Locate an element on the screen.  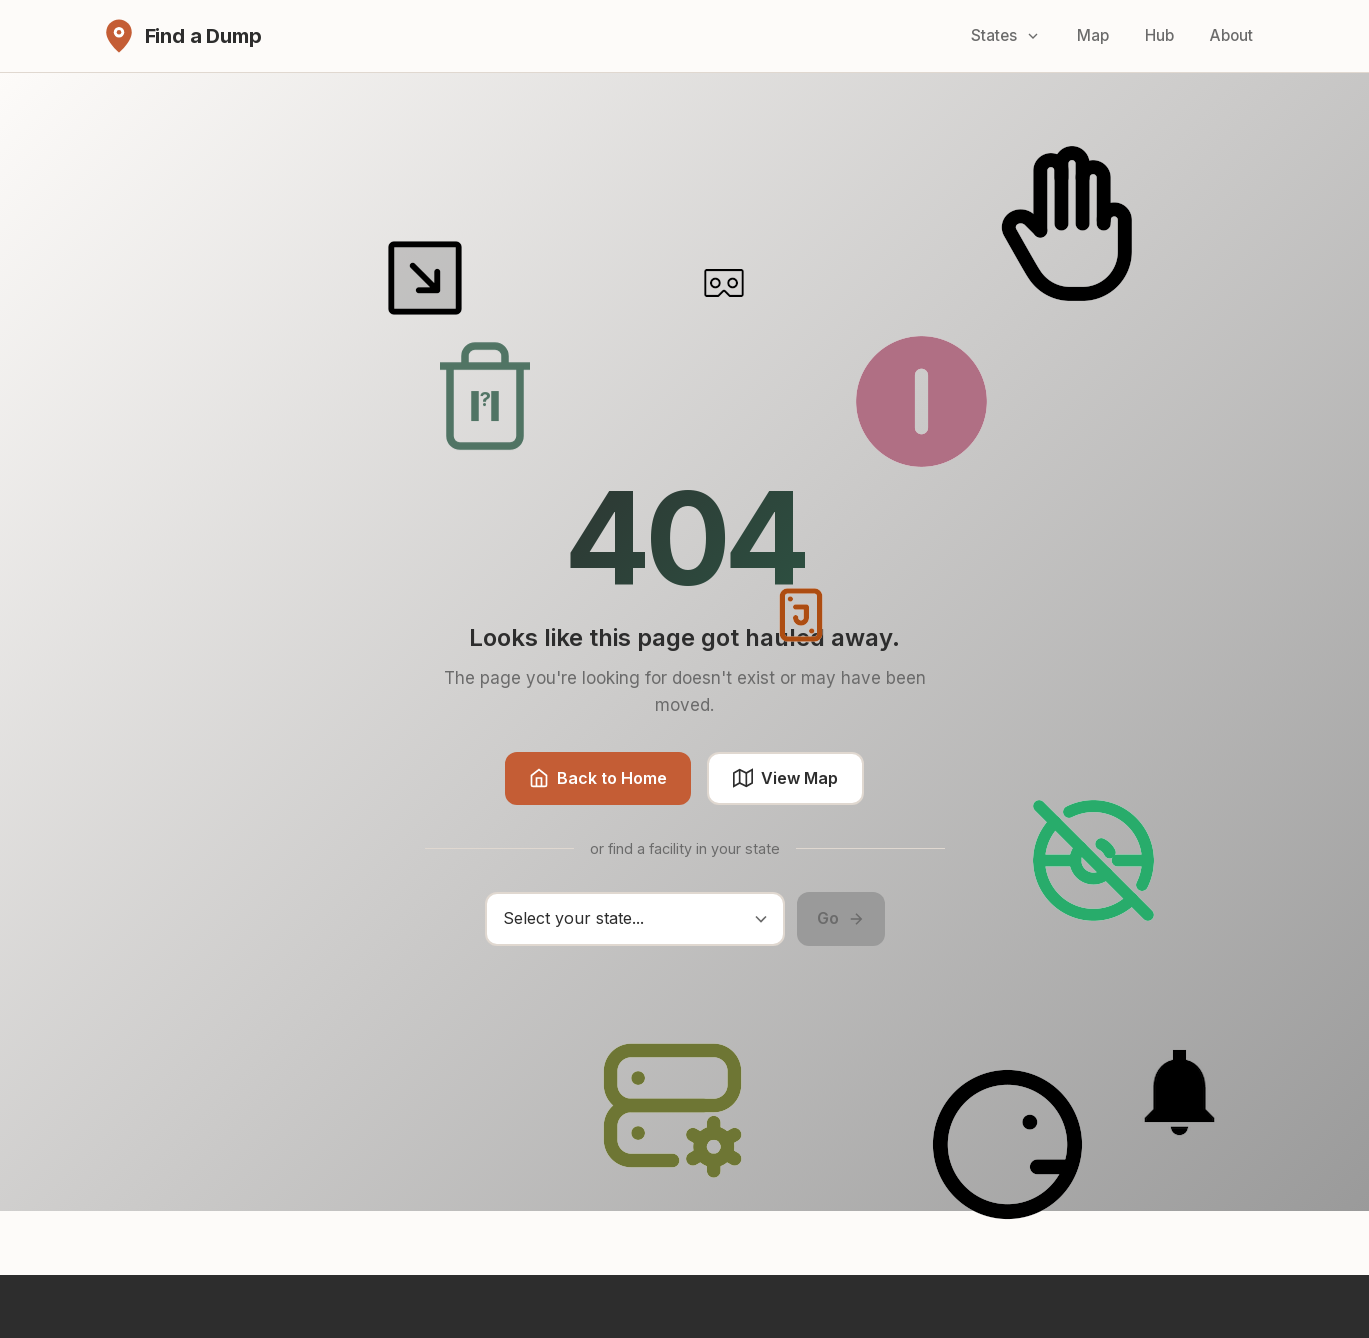
access server configuration settings is located at coordinates (672, 1105).